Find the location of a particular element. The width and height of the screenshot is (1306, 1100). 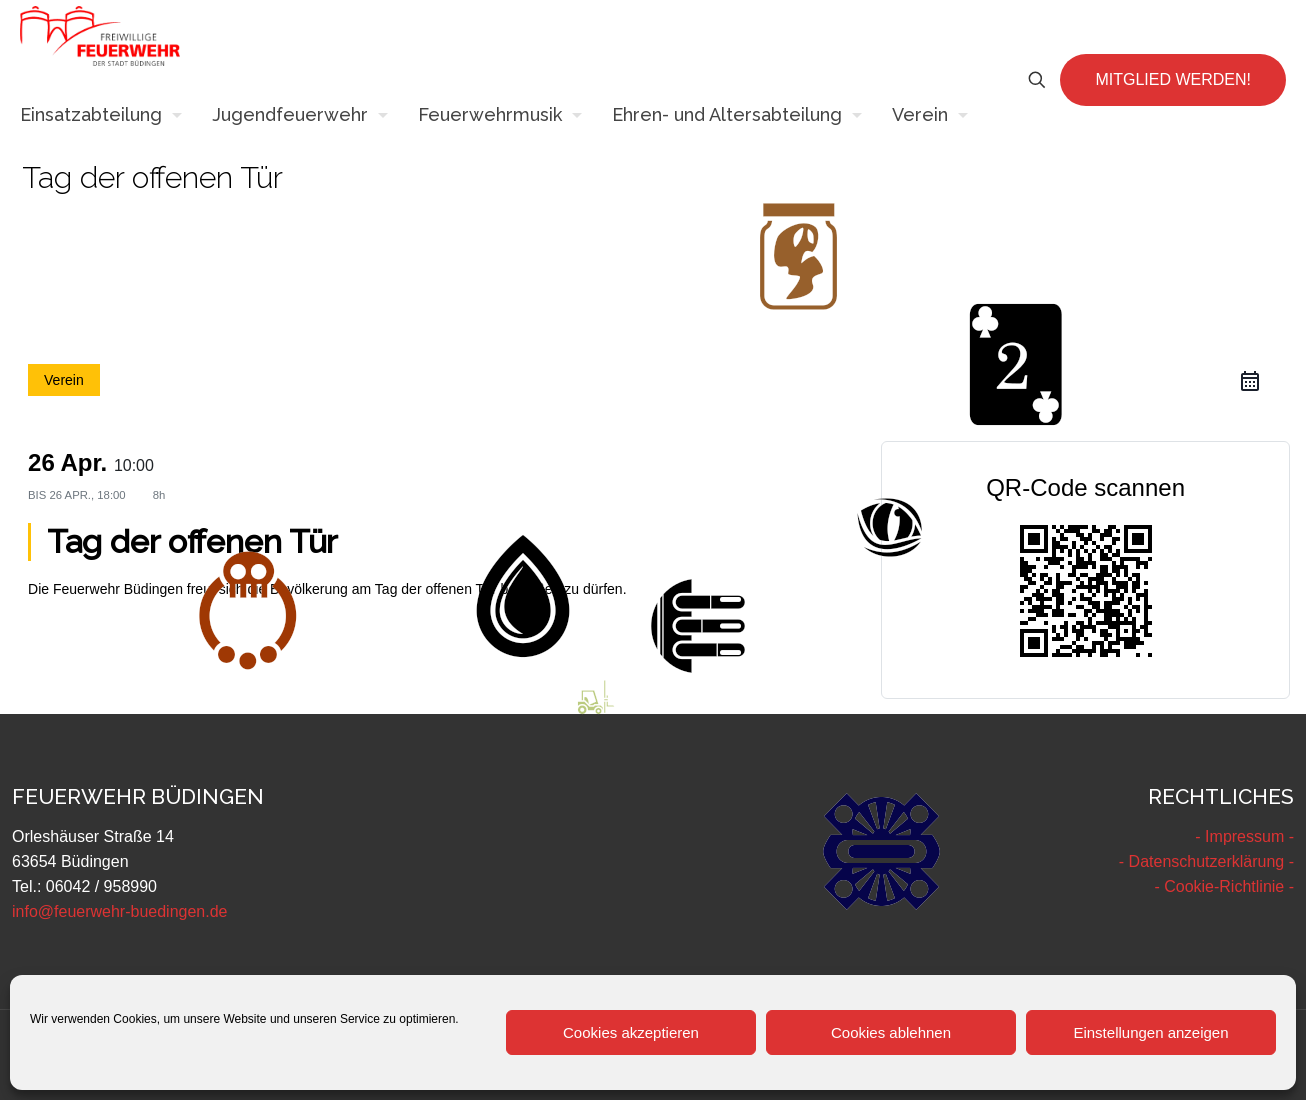

indicates a topaz gem or jewel resource in-game is located at coordinates (523, 596).